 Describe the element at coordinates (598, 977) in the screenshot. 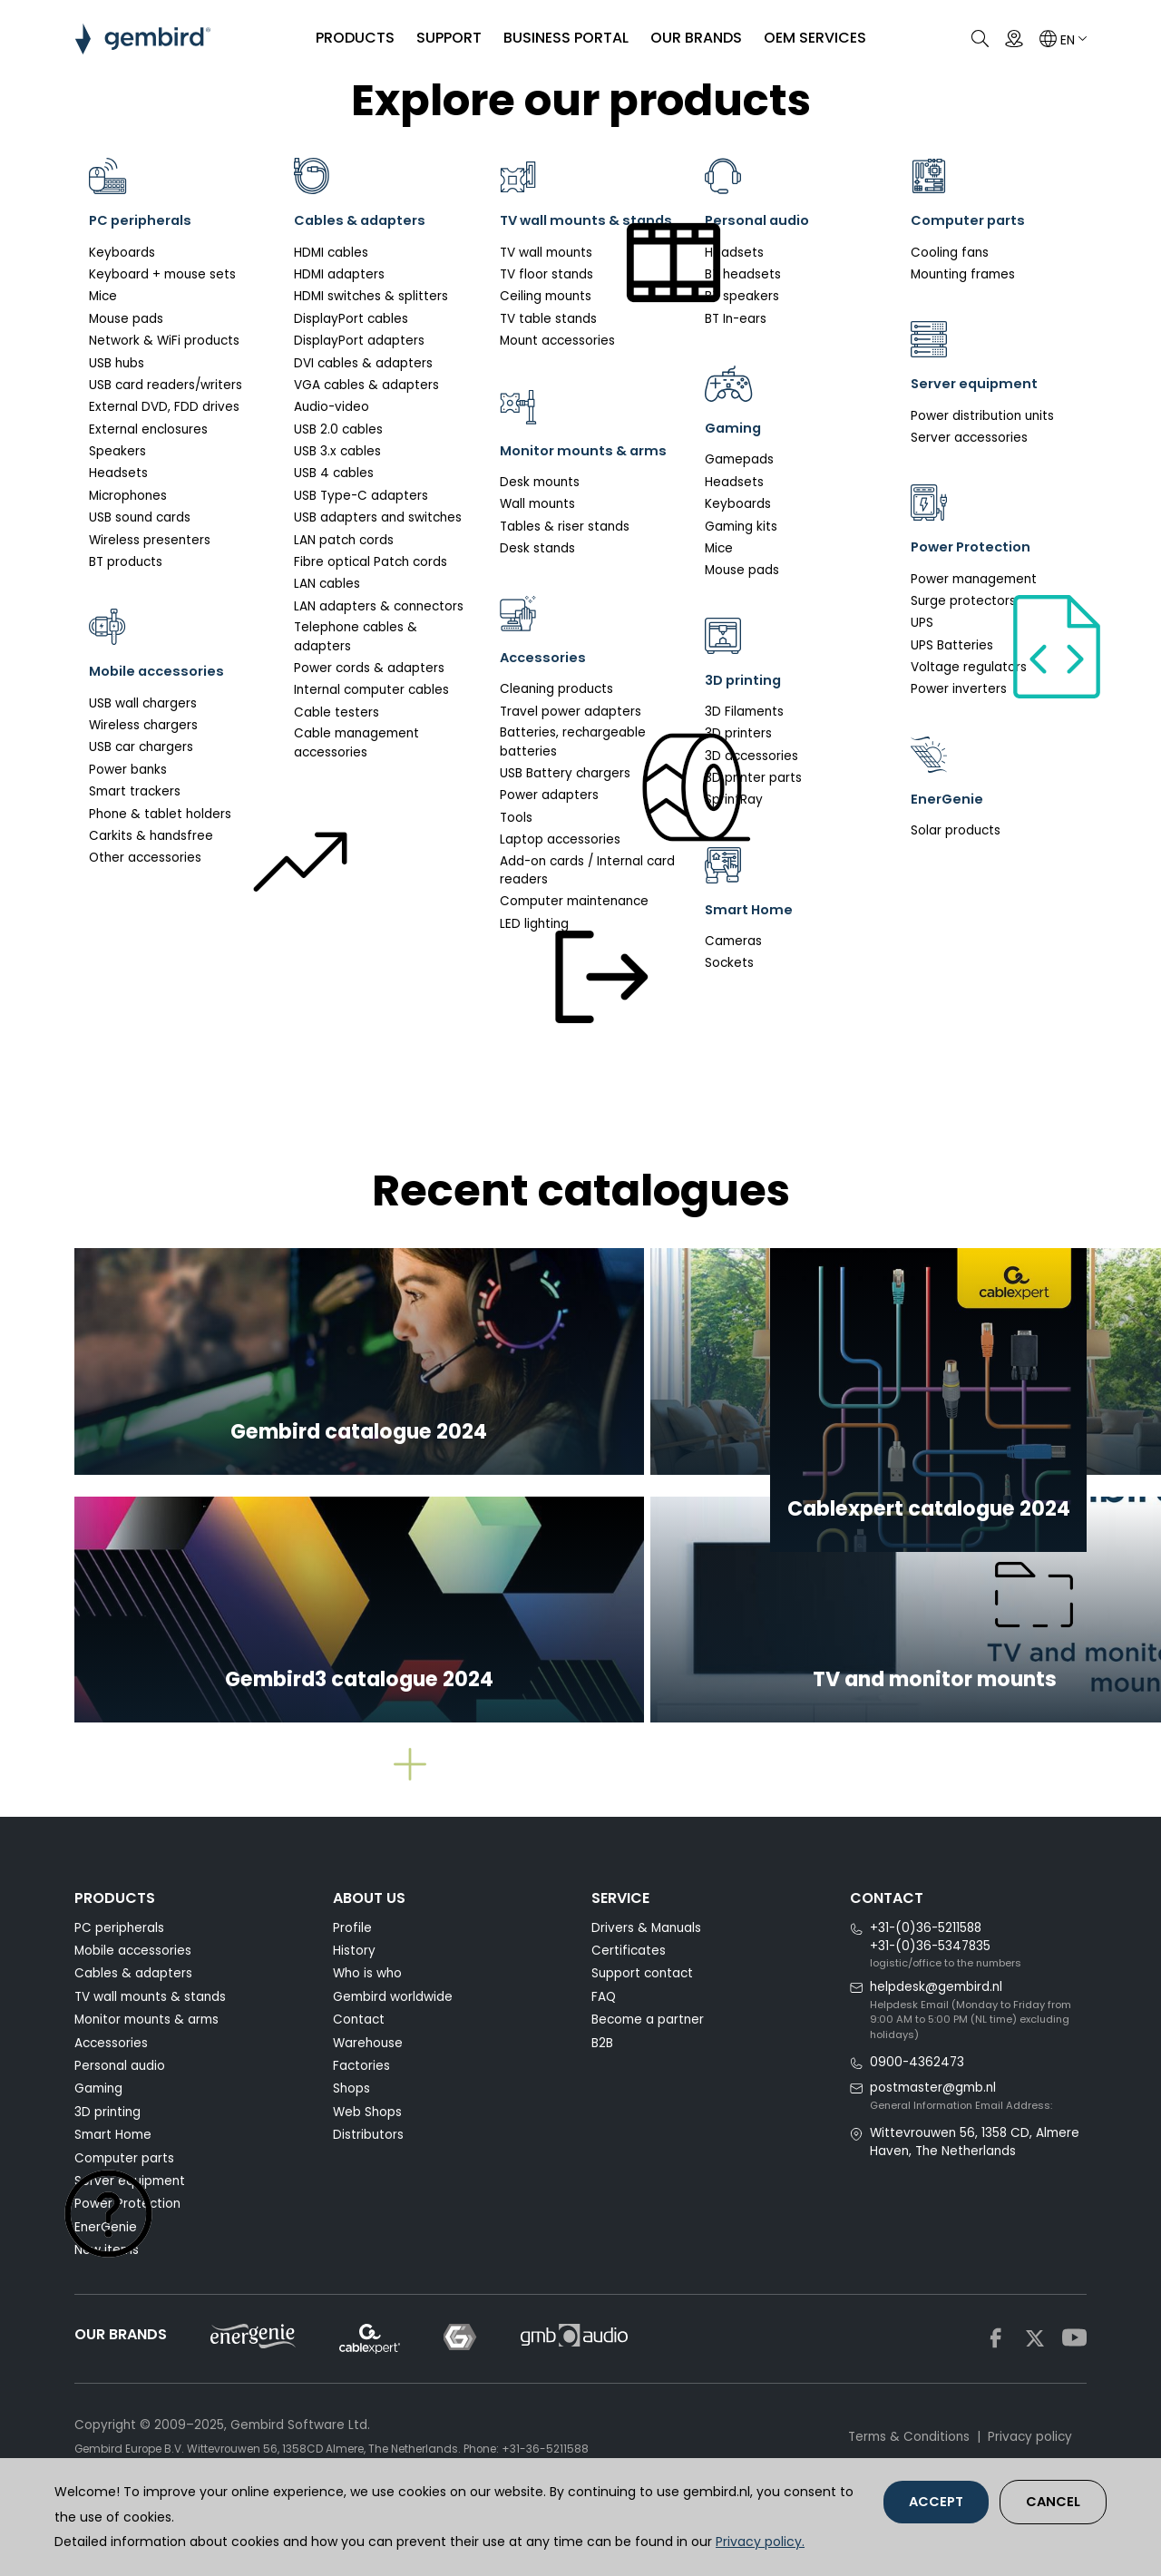

I see `sign out of your account` at that location.